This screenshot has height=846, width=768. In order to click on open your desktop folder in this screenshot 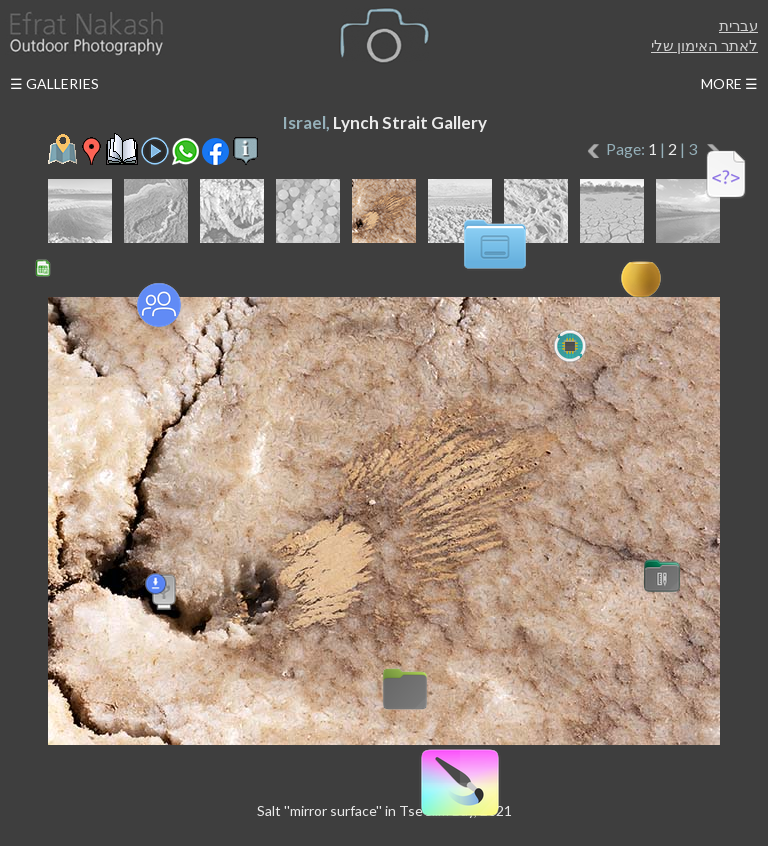, I will do `click(495, 244)`.